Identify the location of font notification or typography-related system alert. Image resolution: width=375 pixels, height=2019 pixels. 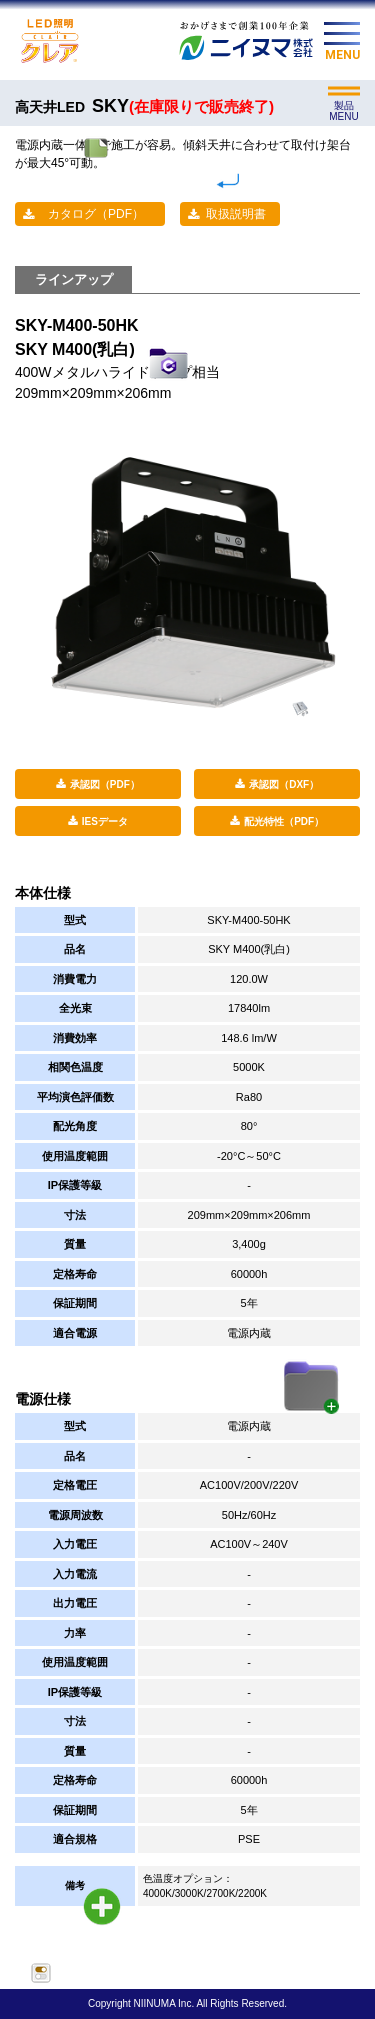
(300, 708).